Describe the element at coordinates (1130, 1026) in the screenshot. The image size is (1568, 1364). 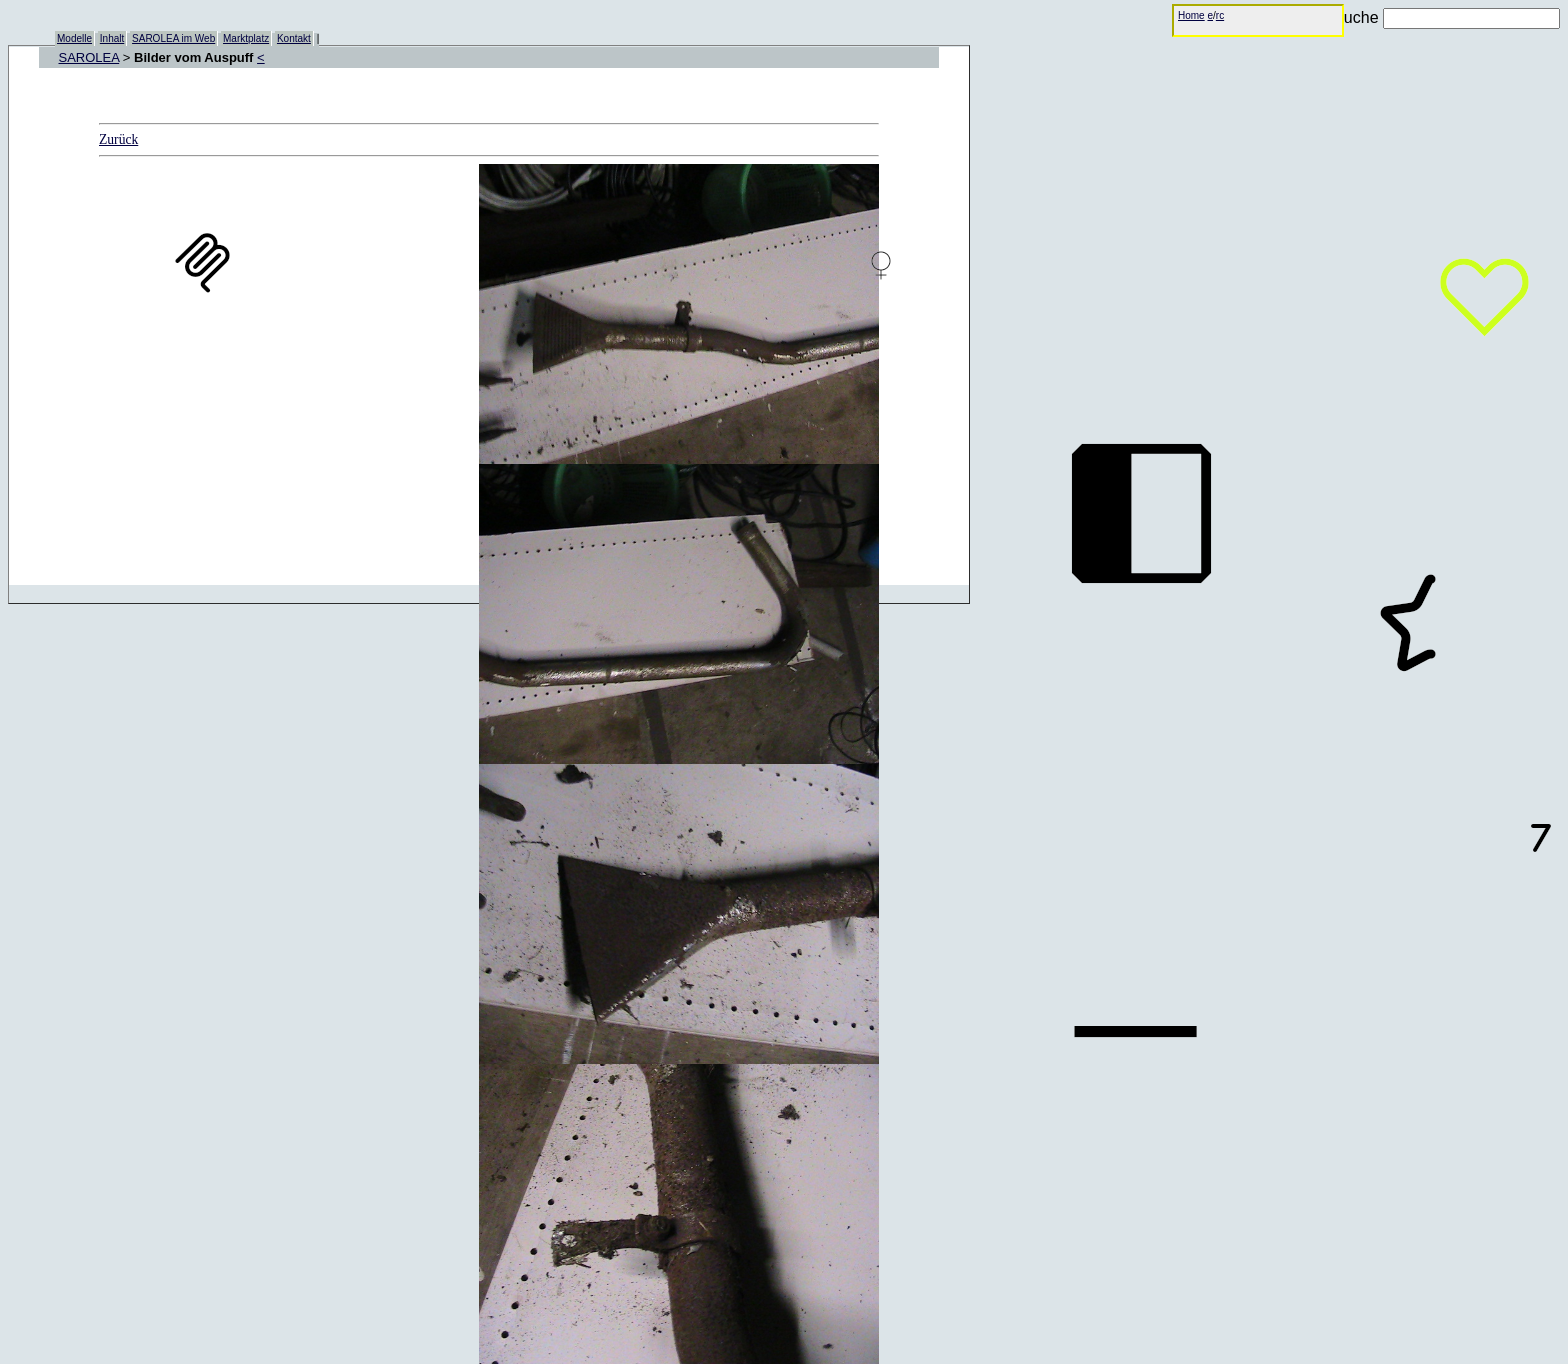
I see `minimize the current window` at that location.